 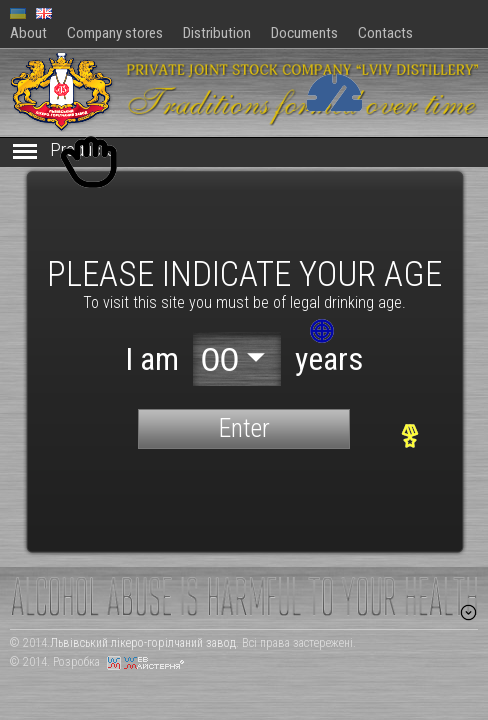 I want to click on expand to show more content, so click(x=468, y=612).